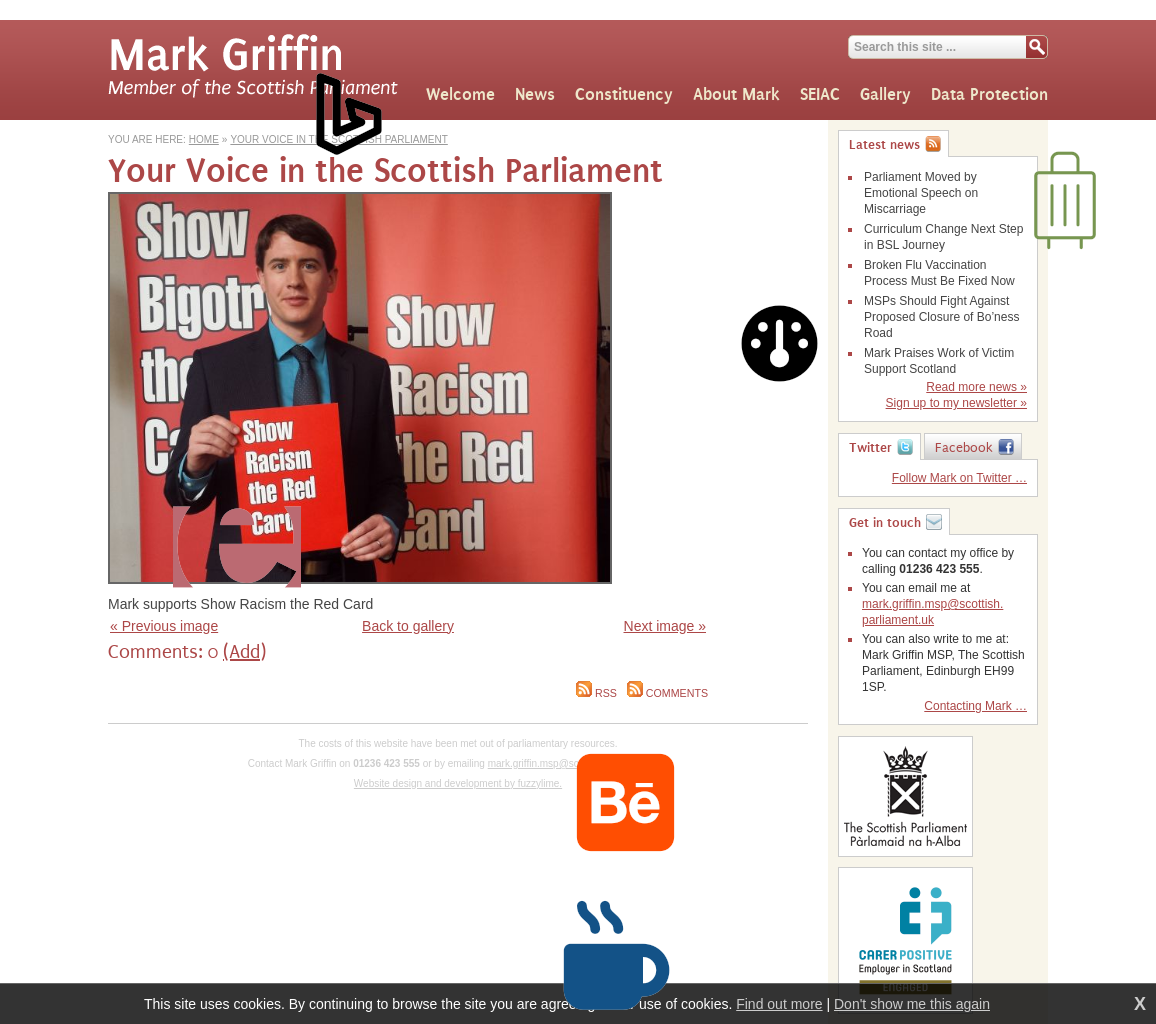 This screenshot has height=1024, width=1156. Describe the element at coordinates (349, 114) in the screenshot. I see `search with microsoft bing` at that location.